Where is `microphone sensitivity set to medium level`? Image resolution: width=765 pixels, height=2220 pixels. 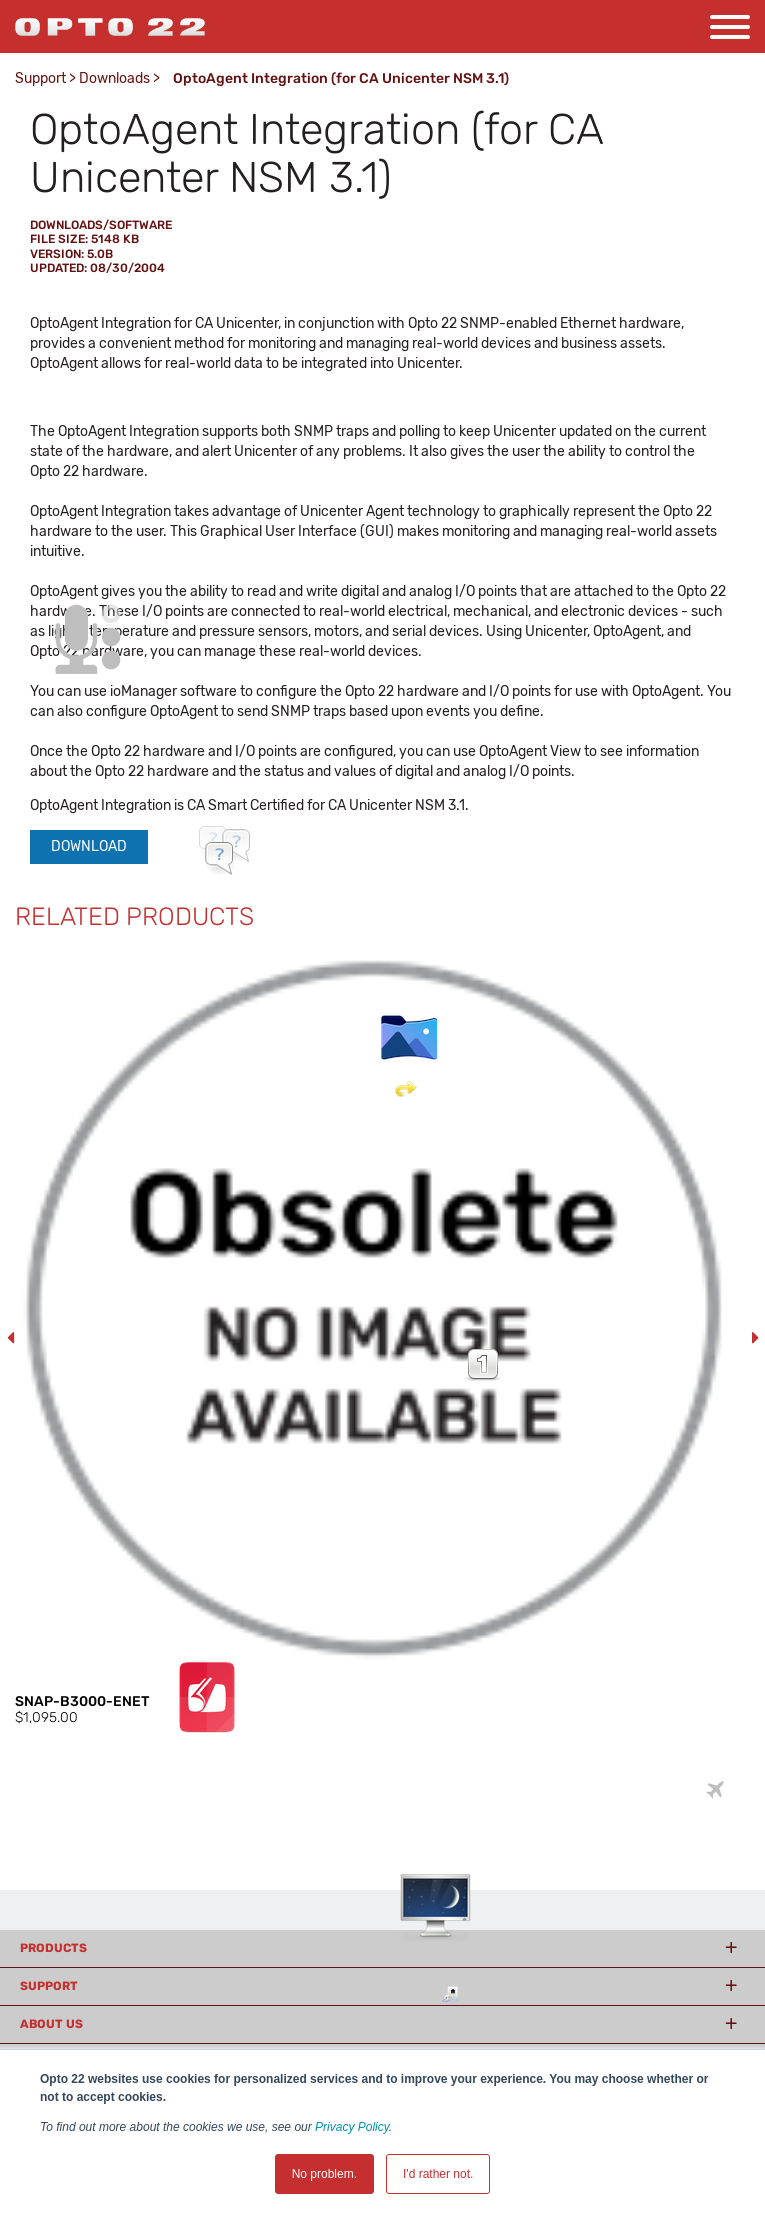
microphone sensitivity set to medium level is located at coordinates (88, 637).